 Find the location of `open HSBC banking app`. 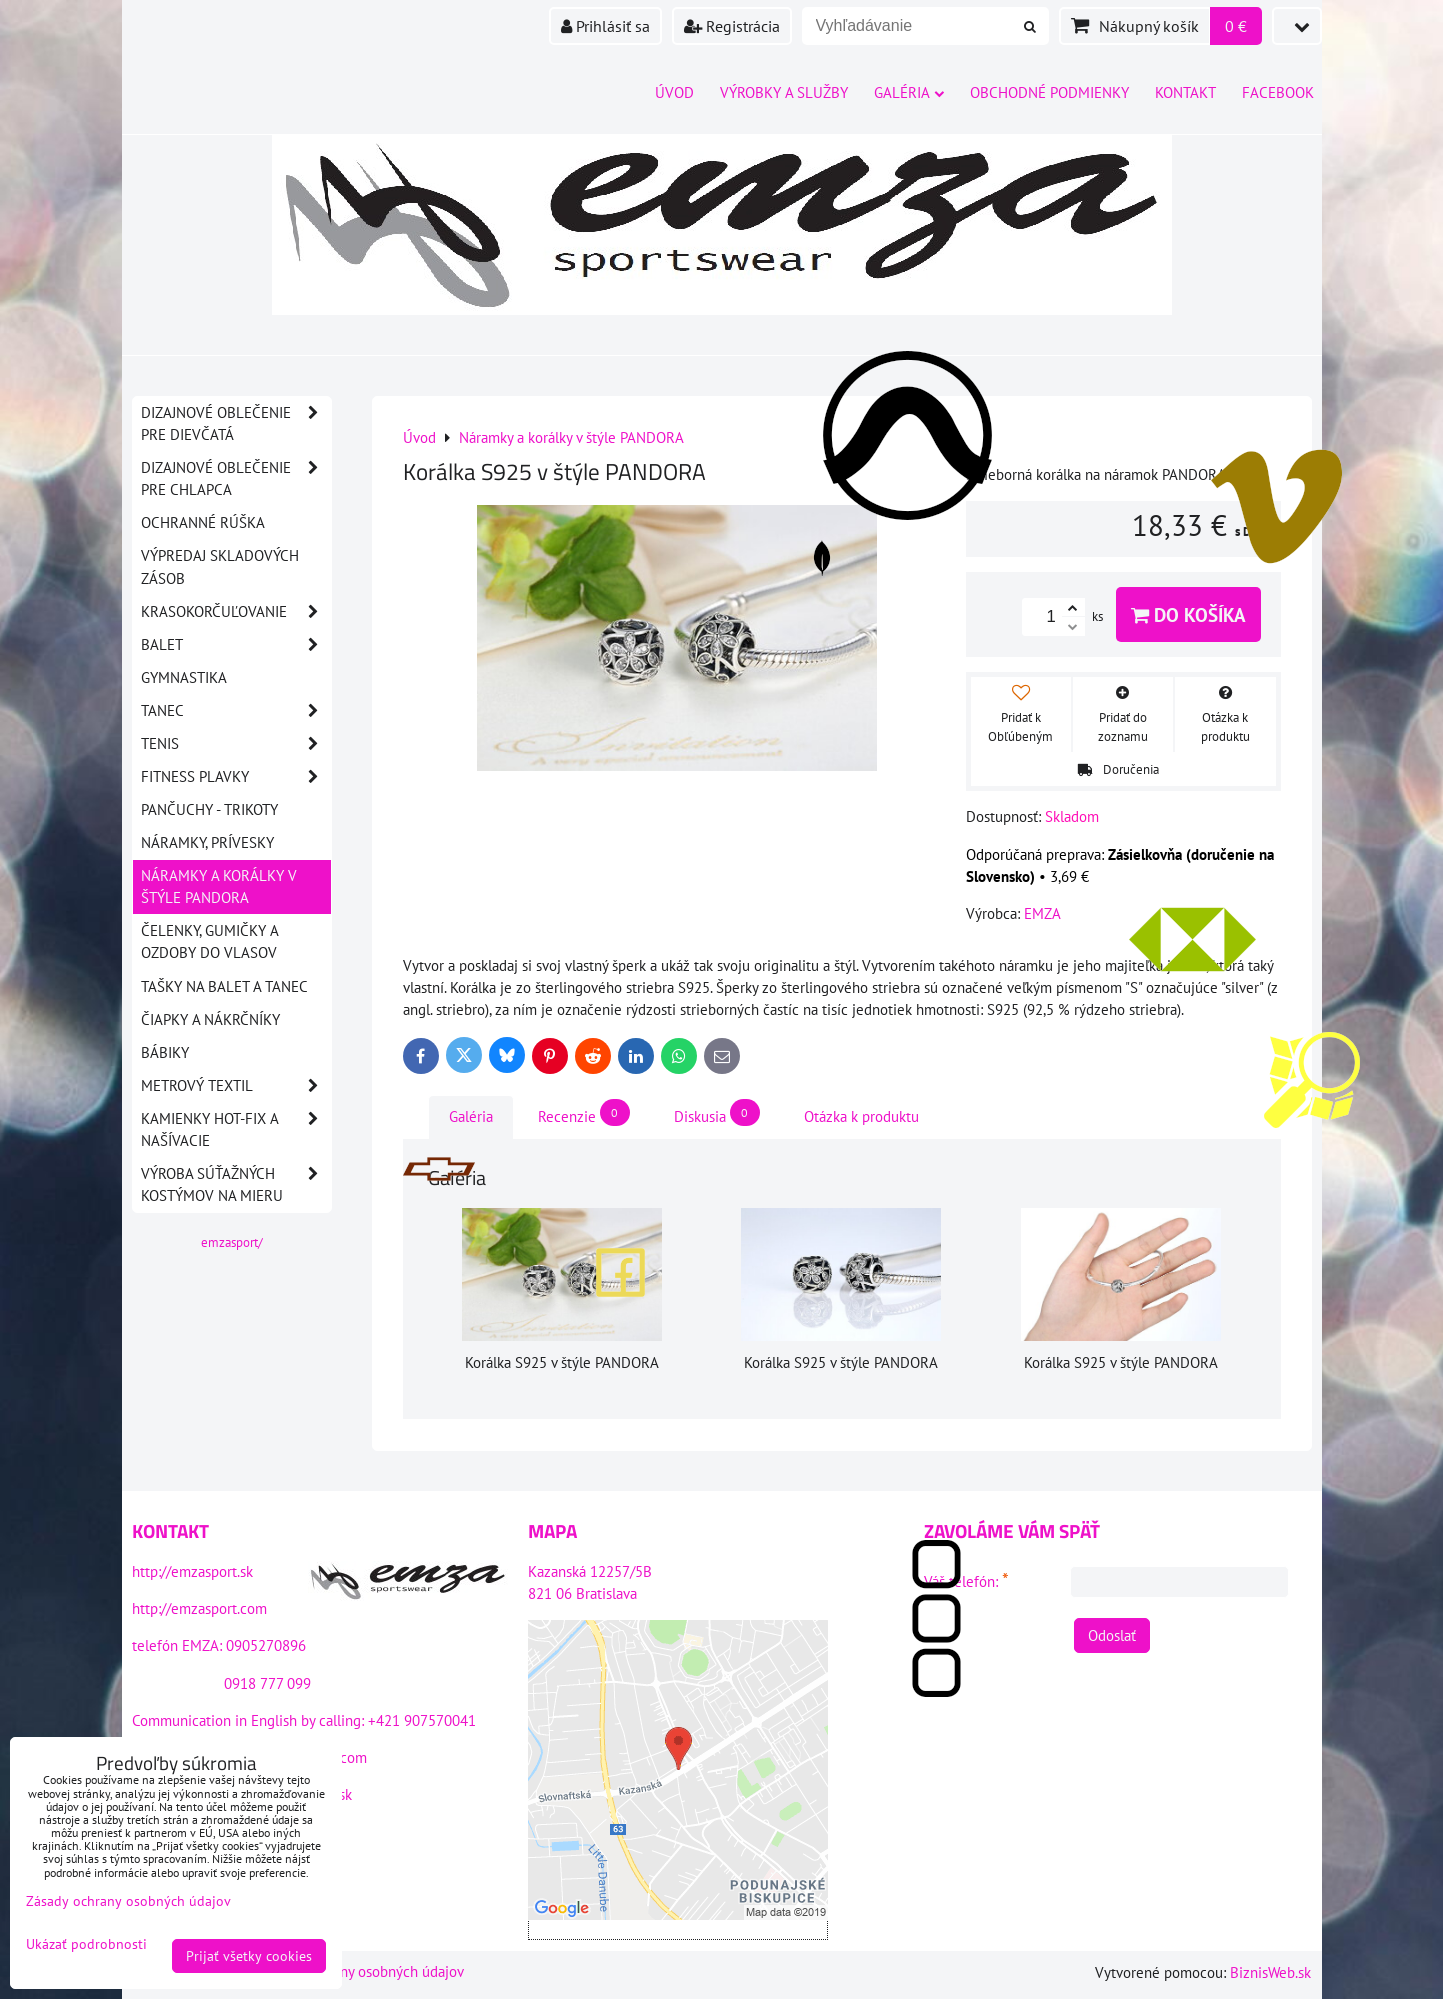

open HSBC banking app is located at coordinates (1192, 939).